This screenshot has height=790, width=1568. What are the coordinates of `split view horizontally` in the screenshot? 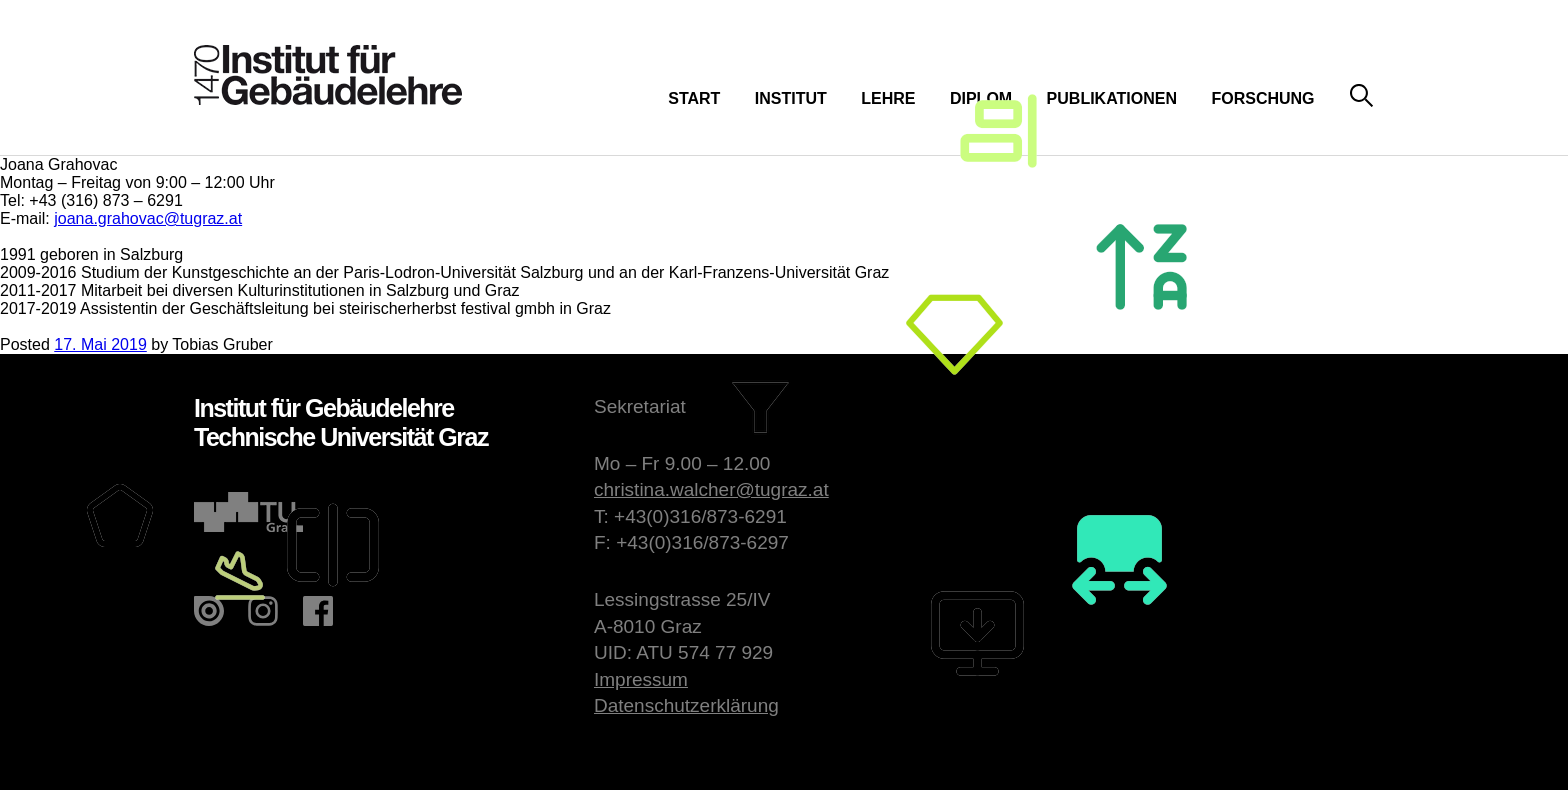 It's located at (333, 545).